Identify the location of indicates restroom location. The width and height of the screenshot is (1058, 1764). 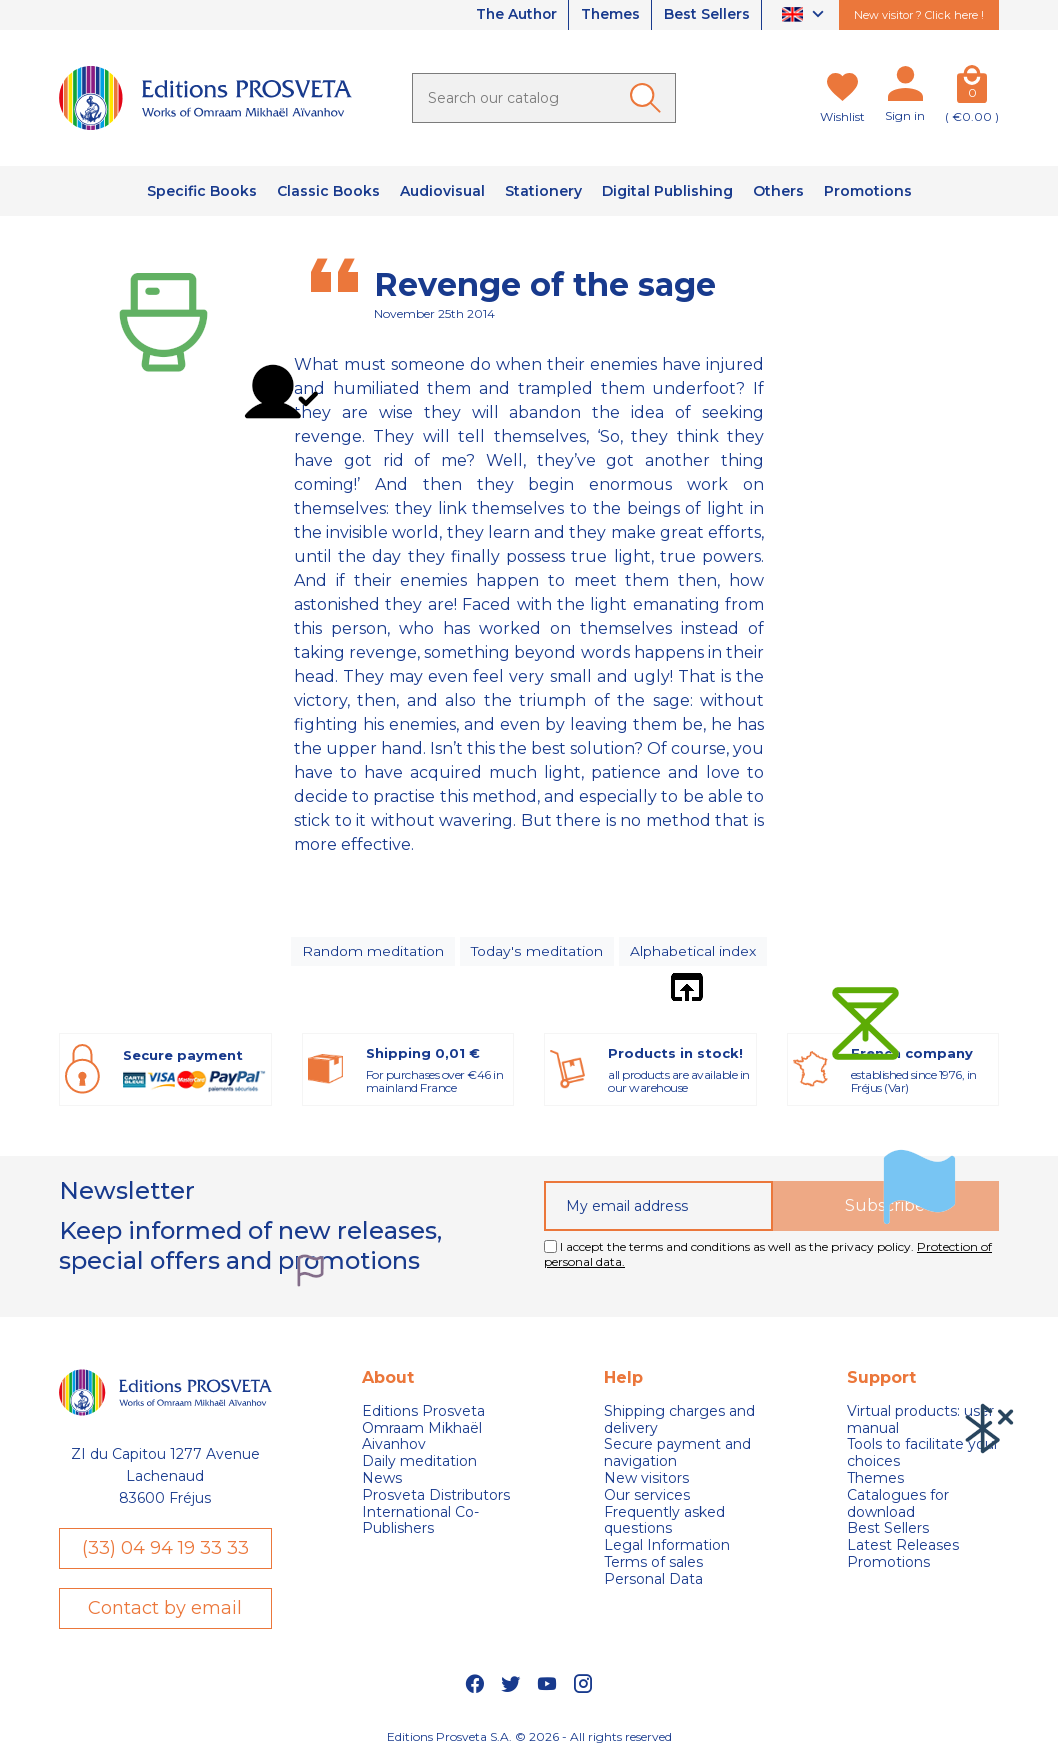
(163, 320).